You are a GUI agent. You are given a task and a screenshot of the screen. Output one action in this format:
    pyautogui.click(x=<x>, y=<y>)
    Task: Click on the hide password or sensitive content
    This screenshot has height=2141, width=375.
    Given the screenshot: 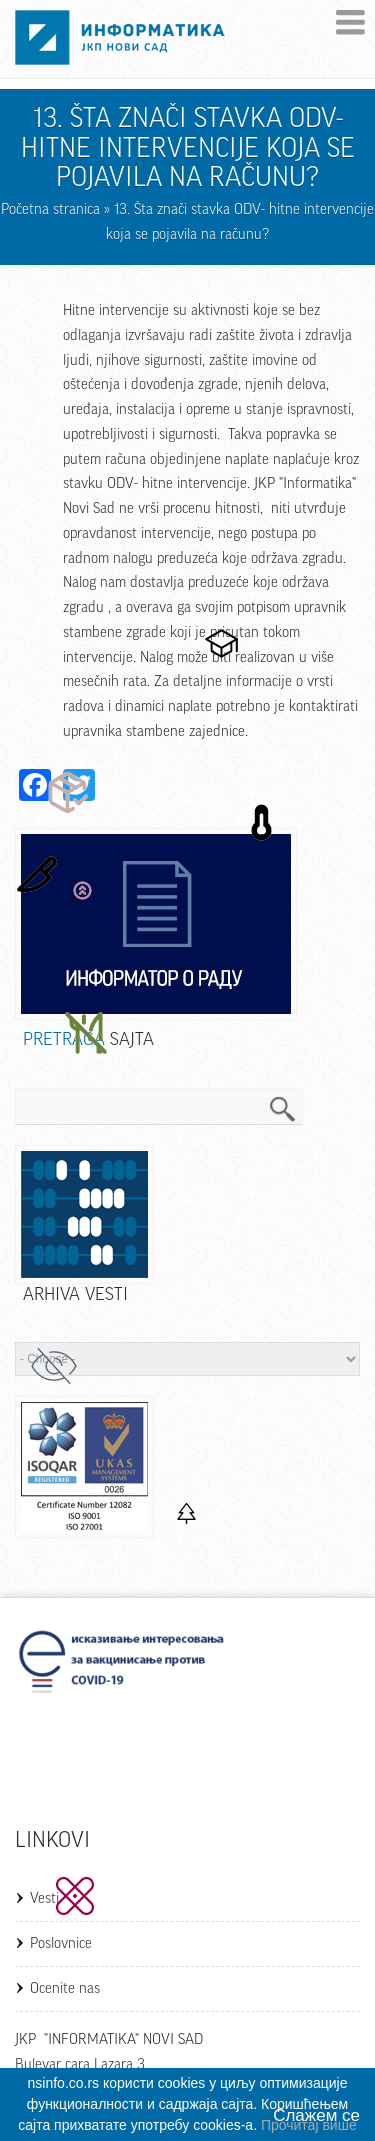 What is the action you would take?
    pyautogui.click(x=54, y=1366)
    